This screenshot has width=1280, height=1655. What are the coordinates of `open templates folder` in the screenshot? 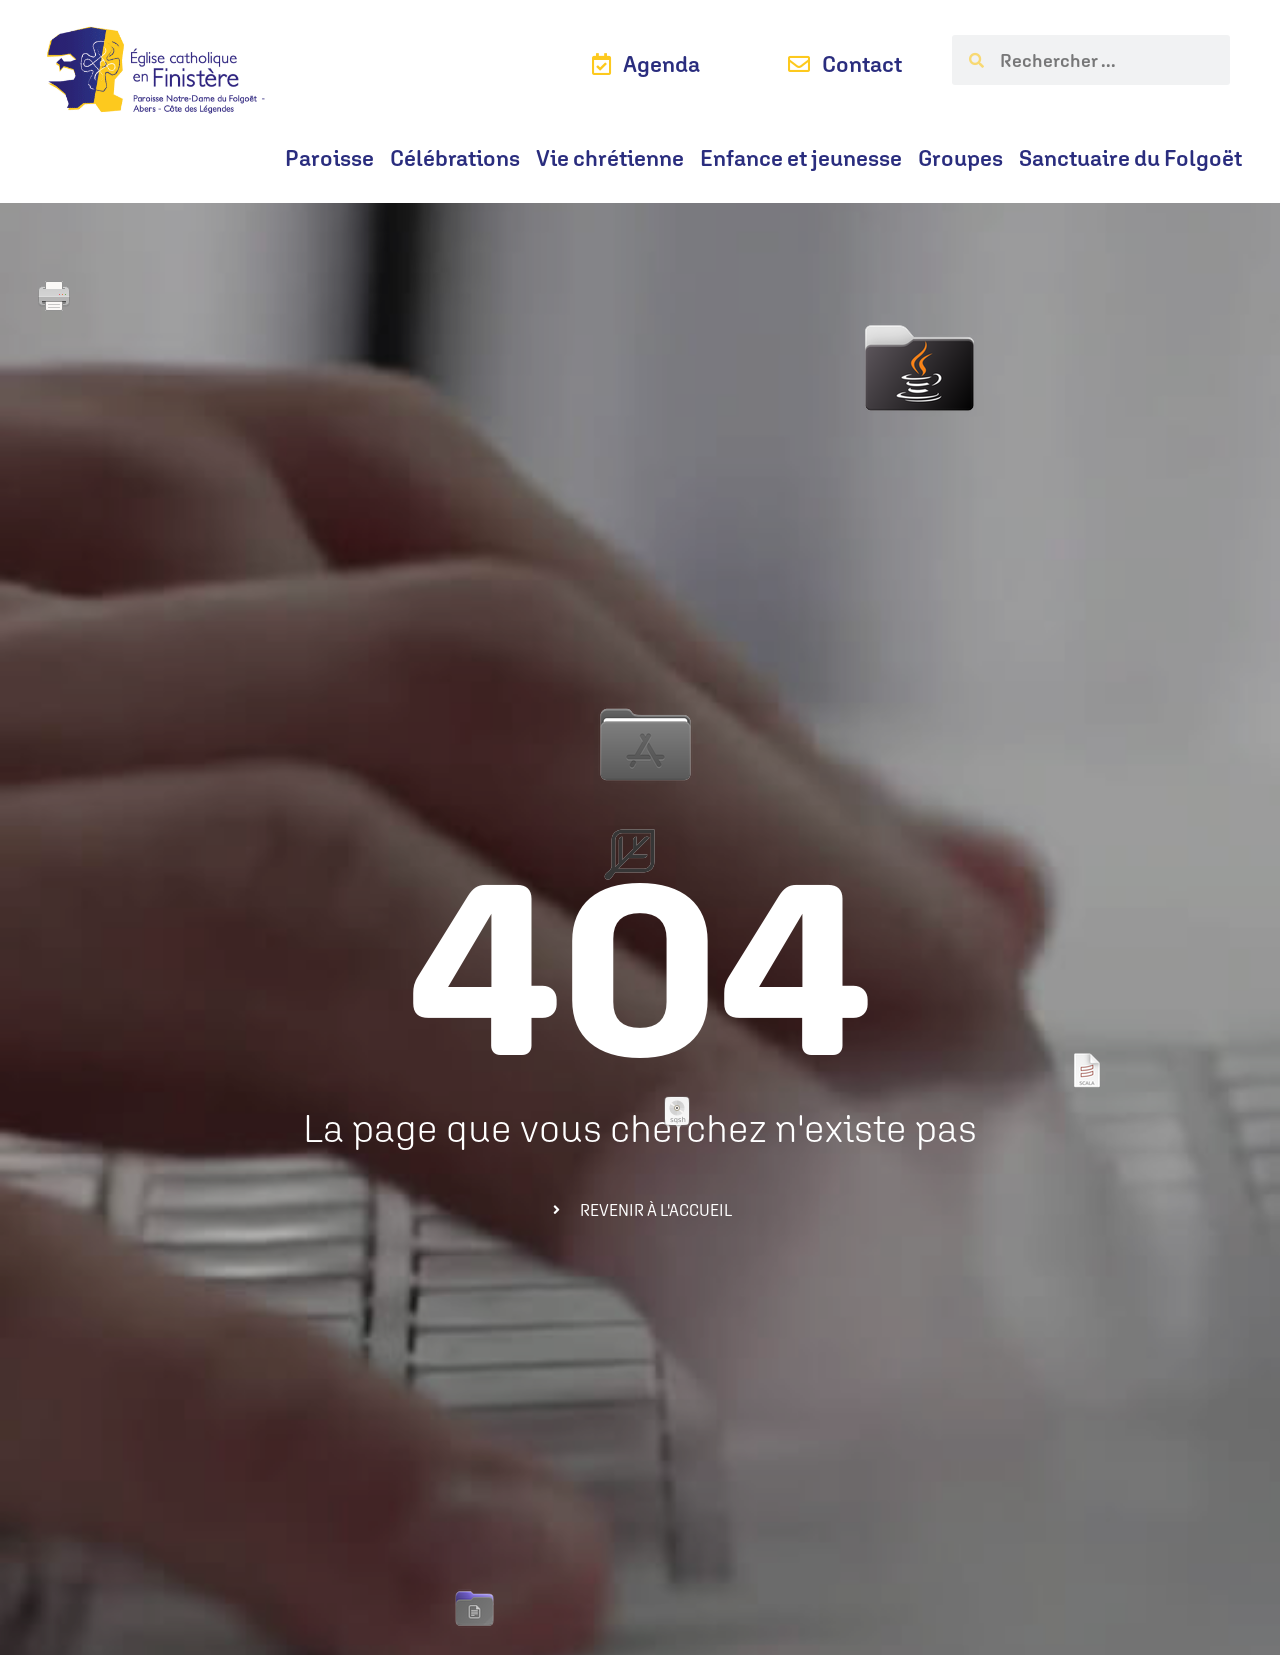 It's located at (645, 744).